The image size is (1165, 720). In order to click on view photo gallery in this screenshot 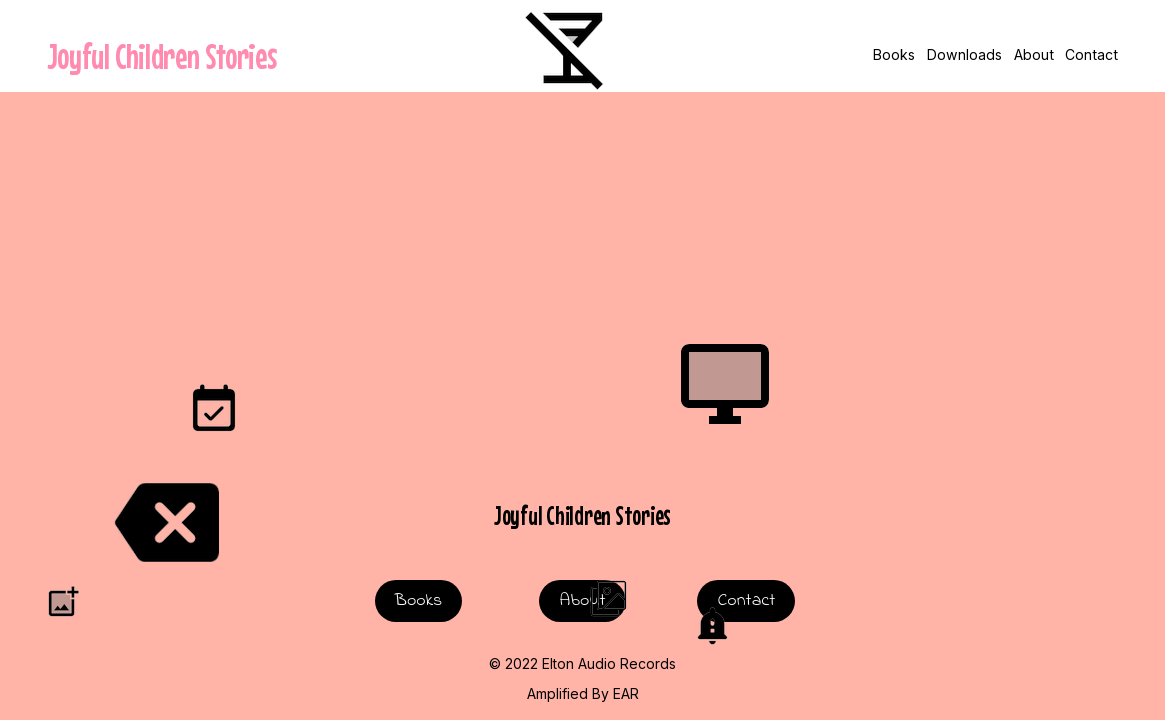, I will do `click(608, 598)`.